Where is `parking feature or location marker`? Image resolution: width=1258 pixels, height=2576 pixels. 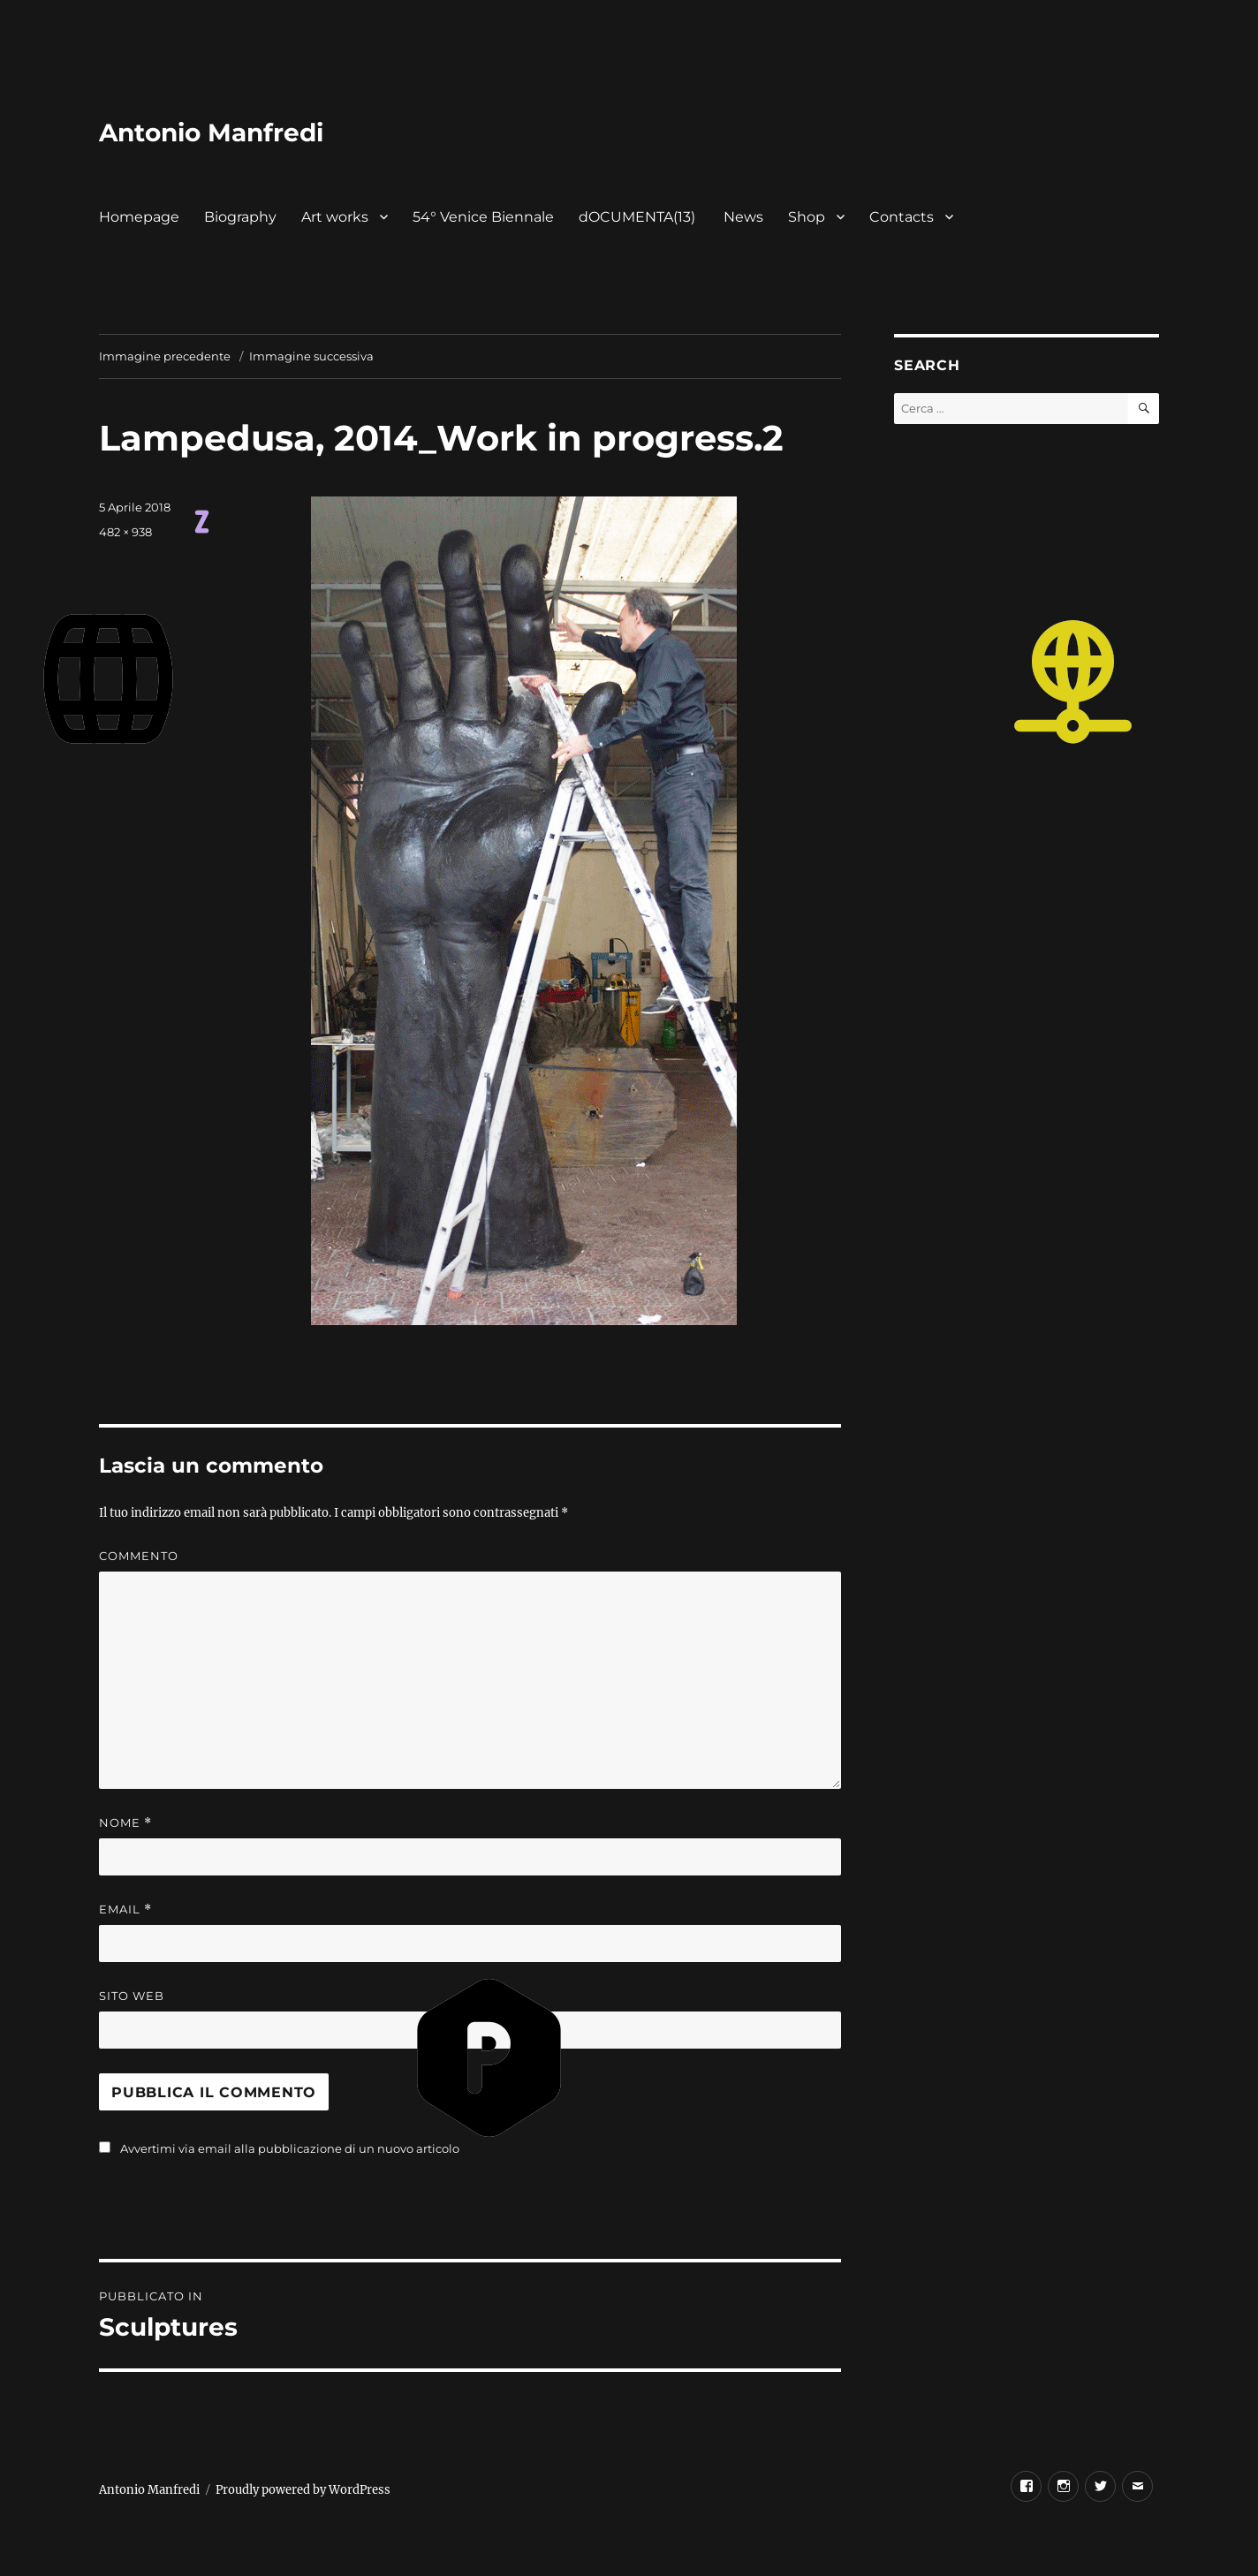 parking feature or location marker is located at coordinates (489, 2057).